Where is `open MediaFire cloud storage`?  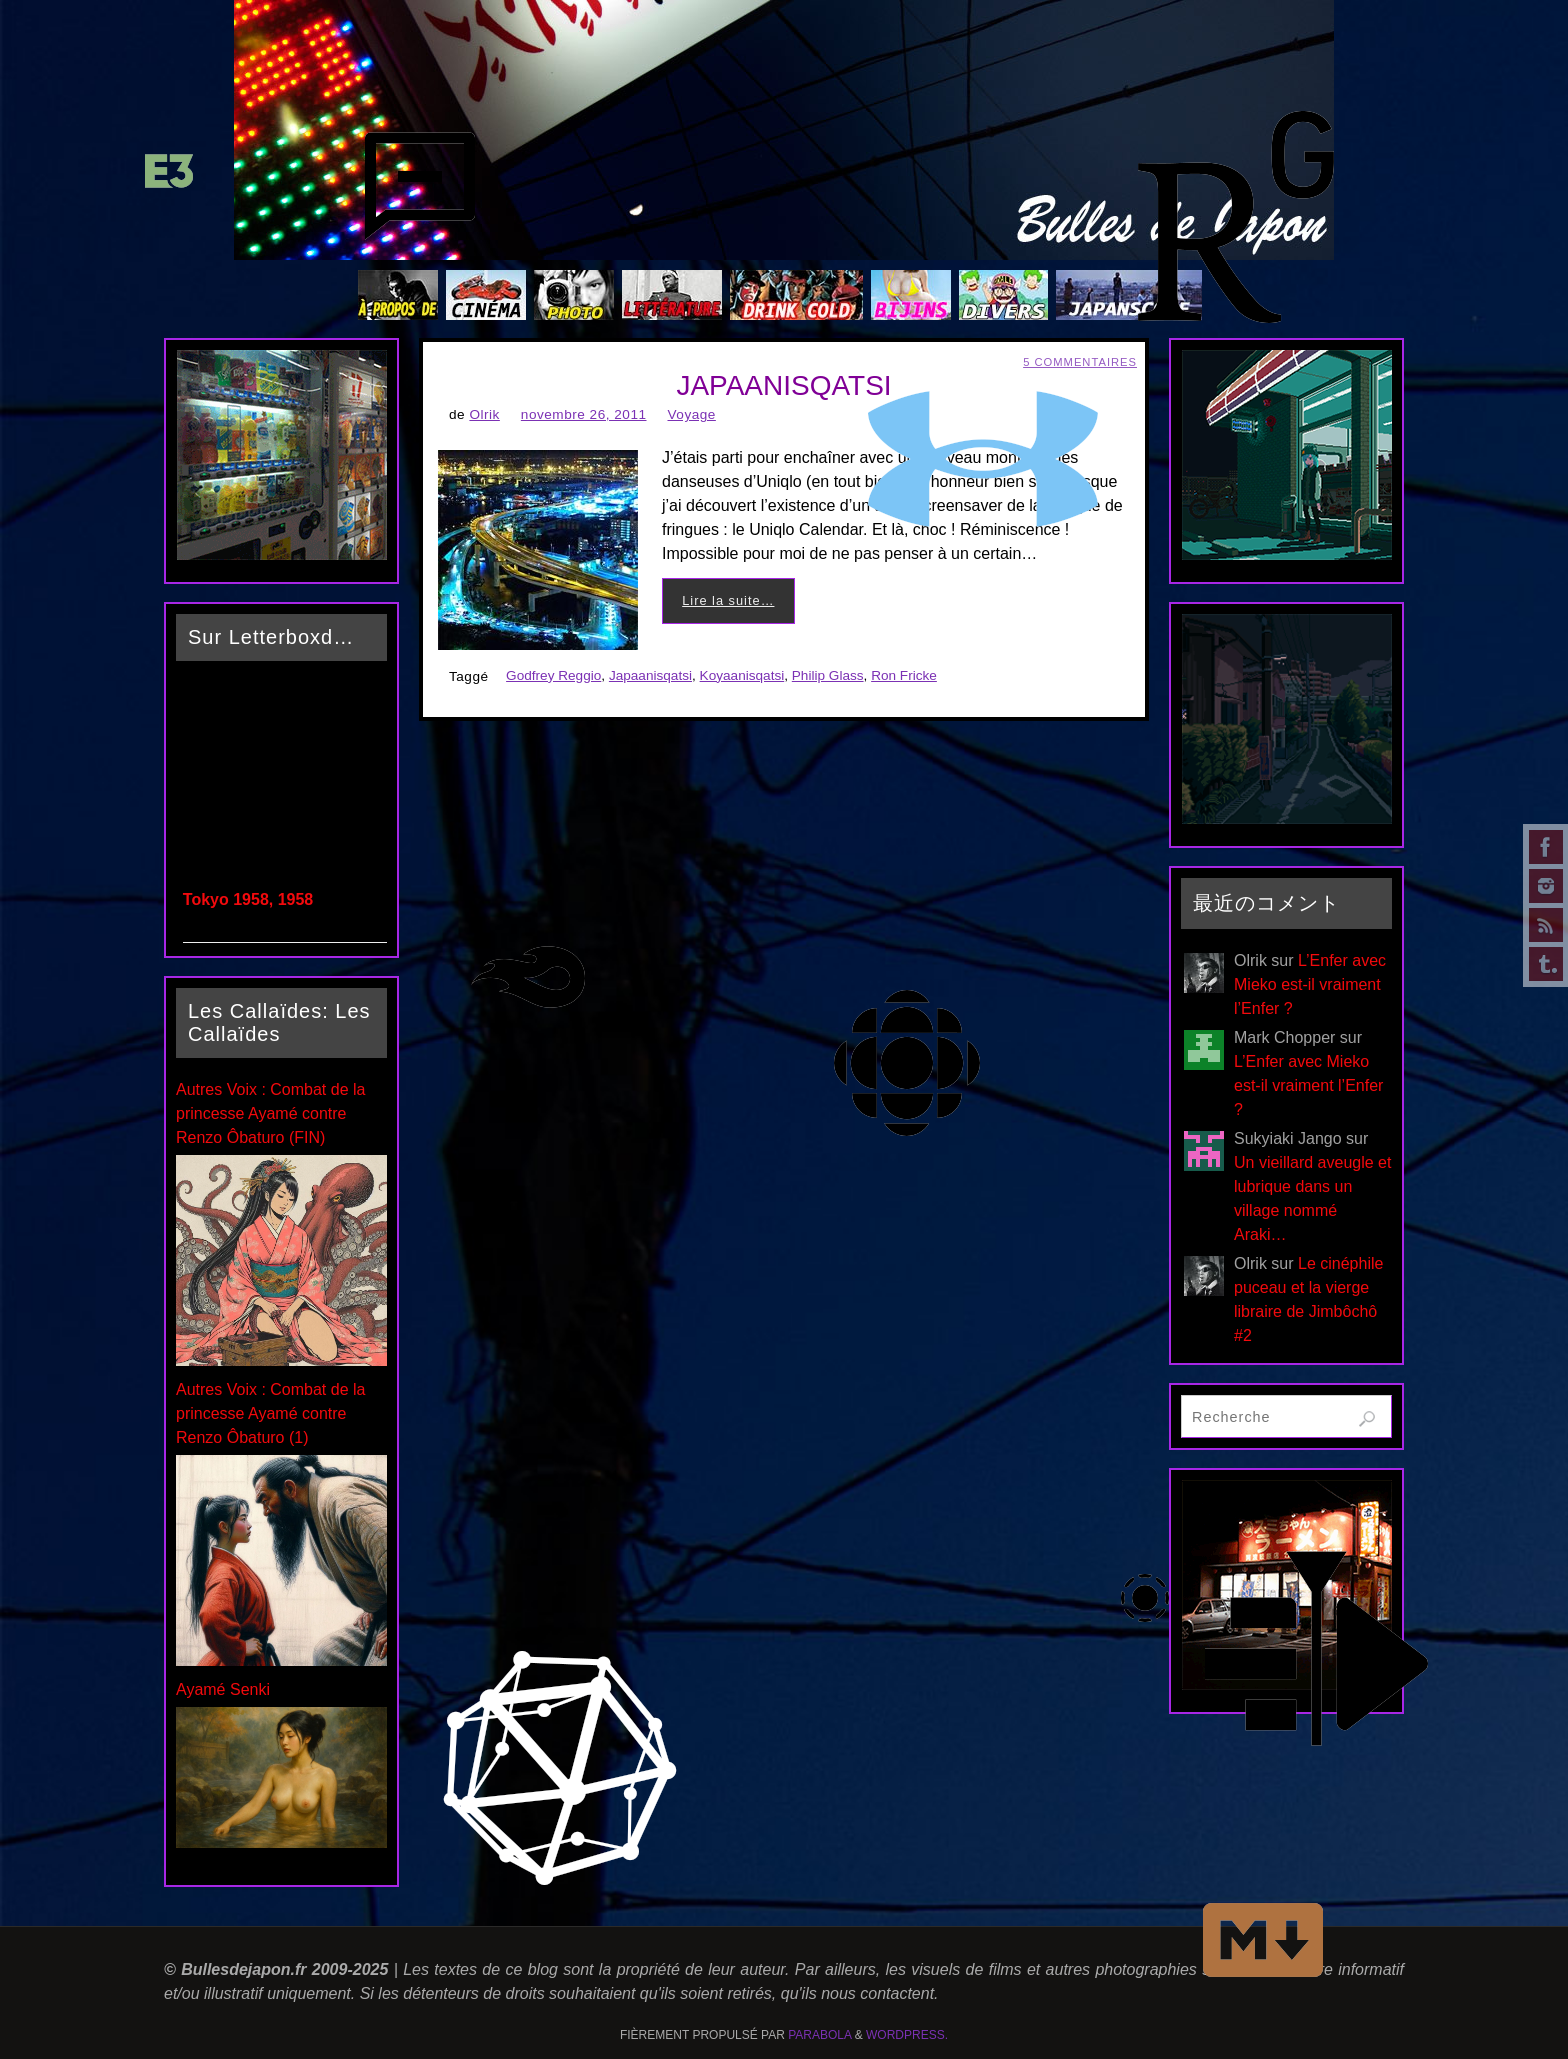 open MediaFire cloud storage is located at coordinates (528, 977).